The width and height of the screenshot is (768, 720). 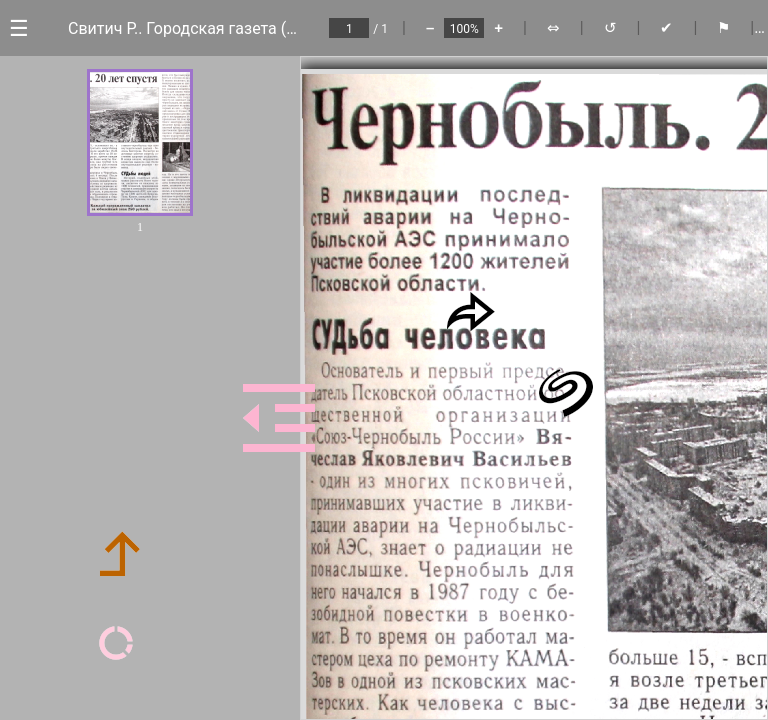 I want to click on share content with others, so click(x=468, y=314).